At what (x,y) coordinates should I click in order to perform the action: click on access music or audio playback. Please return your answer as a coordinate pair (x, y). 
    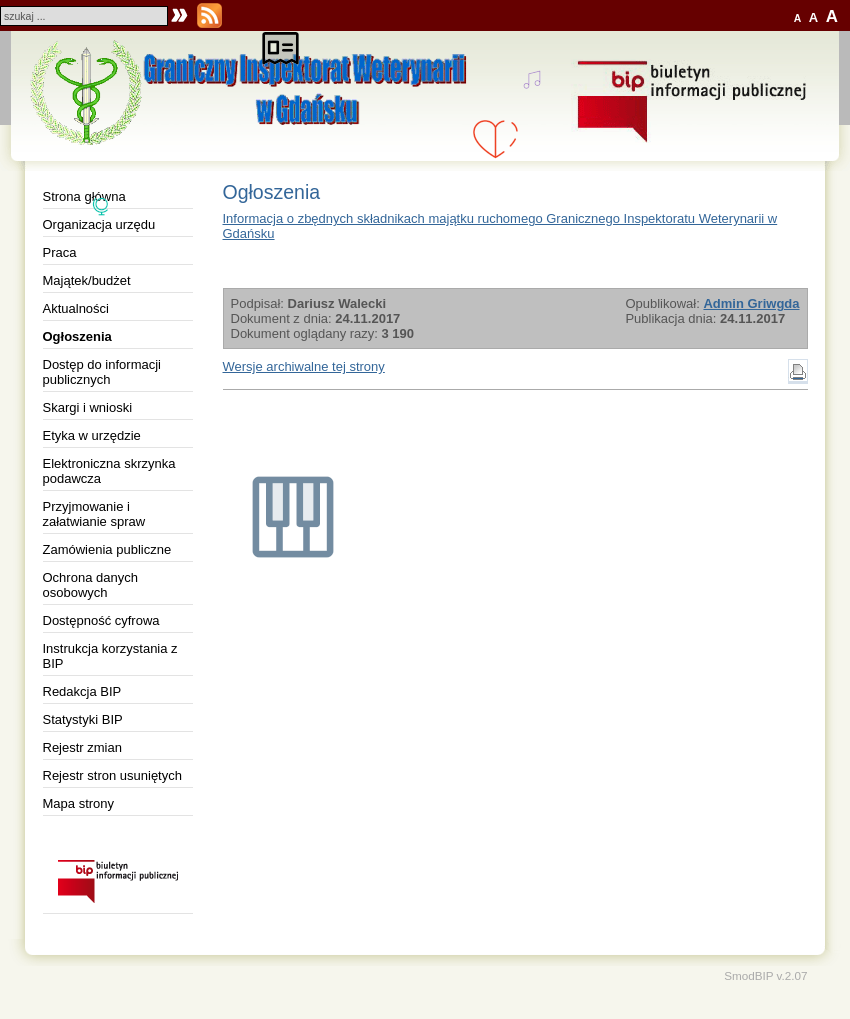
    Looking at the image, I should click on (533, 80).